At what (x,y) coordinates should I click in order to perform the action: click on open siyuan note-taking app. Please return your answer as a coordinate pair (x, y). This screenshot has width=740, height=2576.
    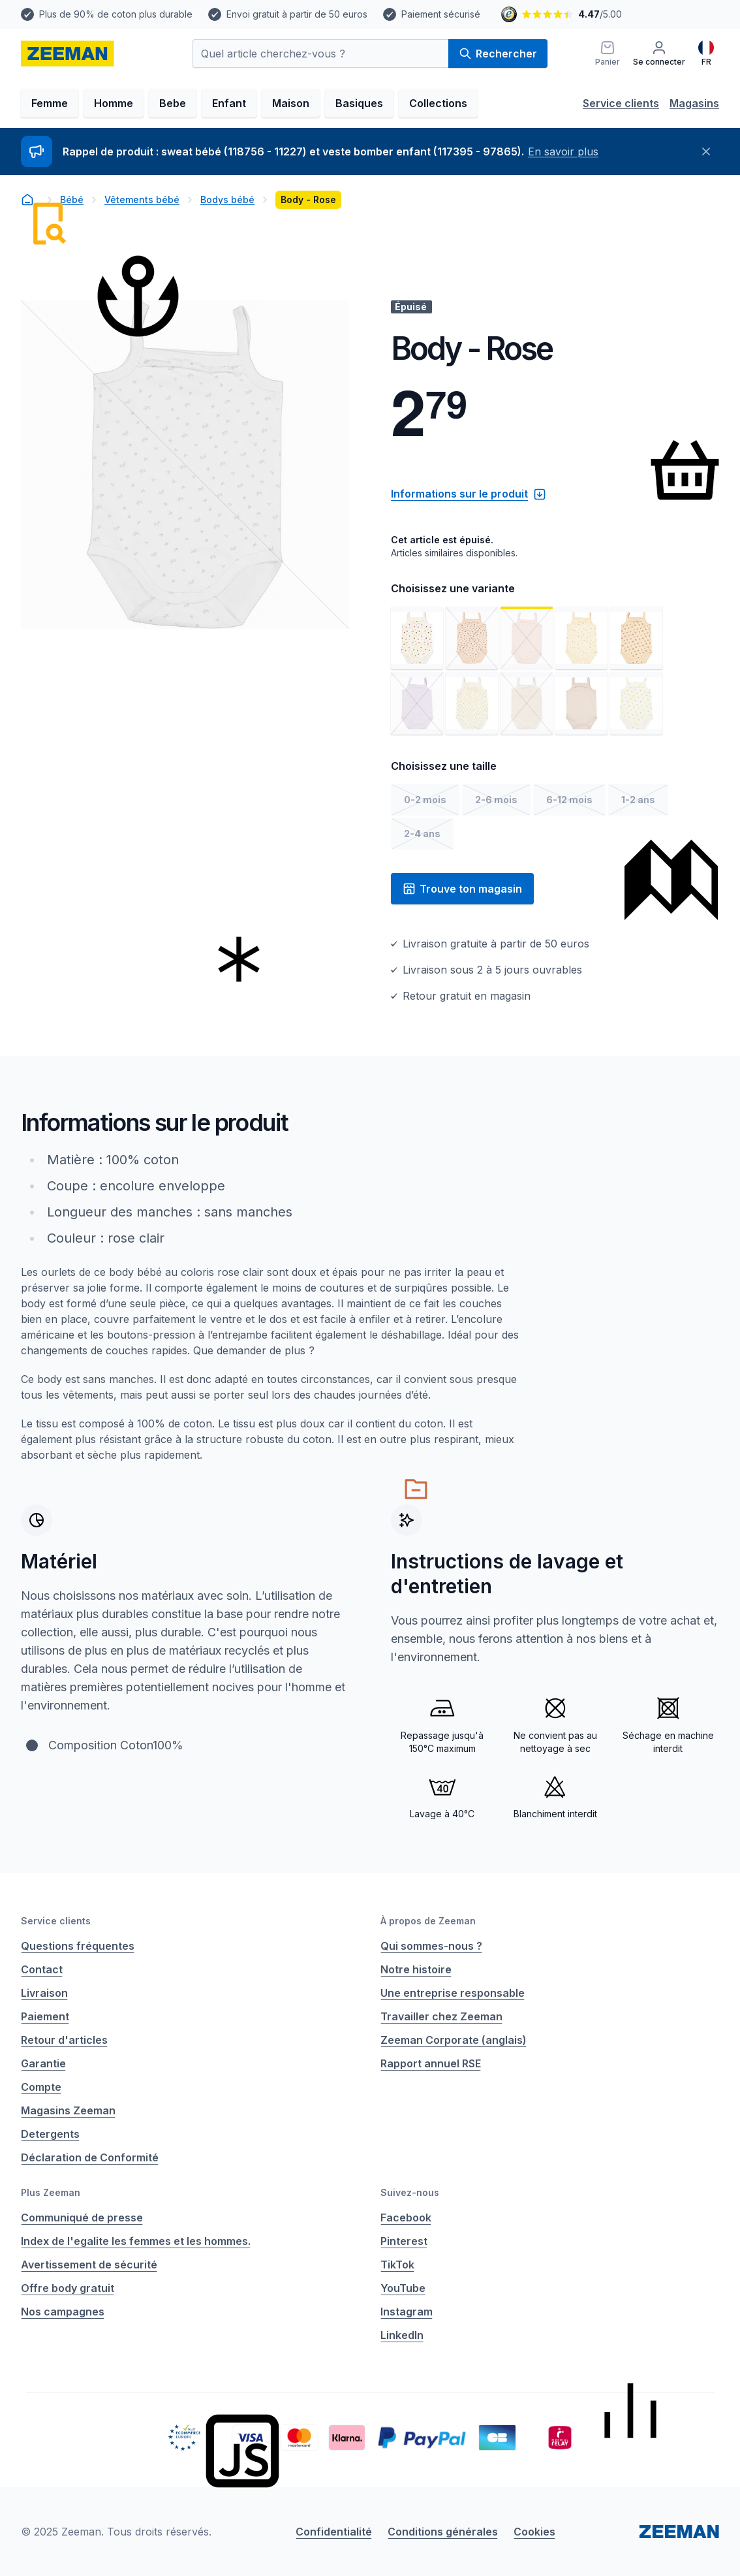
    Looking at the image, I should click on (671, 880).